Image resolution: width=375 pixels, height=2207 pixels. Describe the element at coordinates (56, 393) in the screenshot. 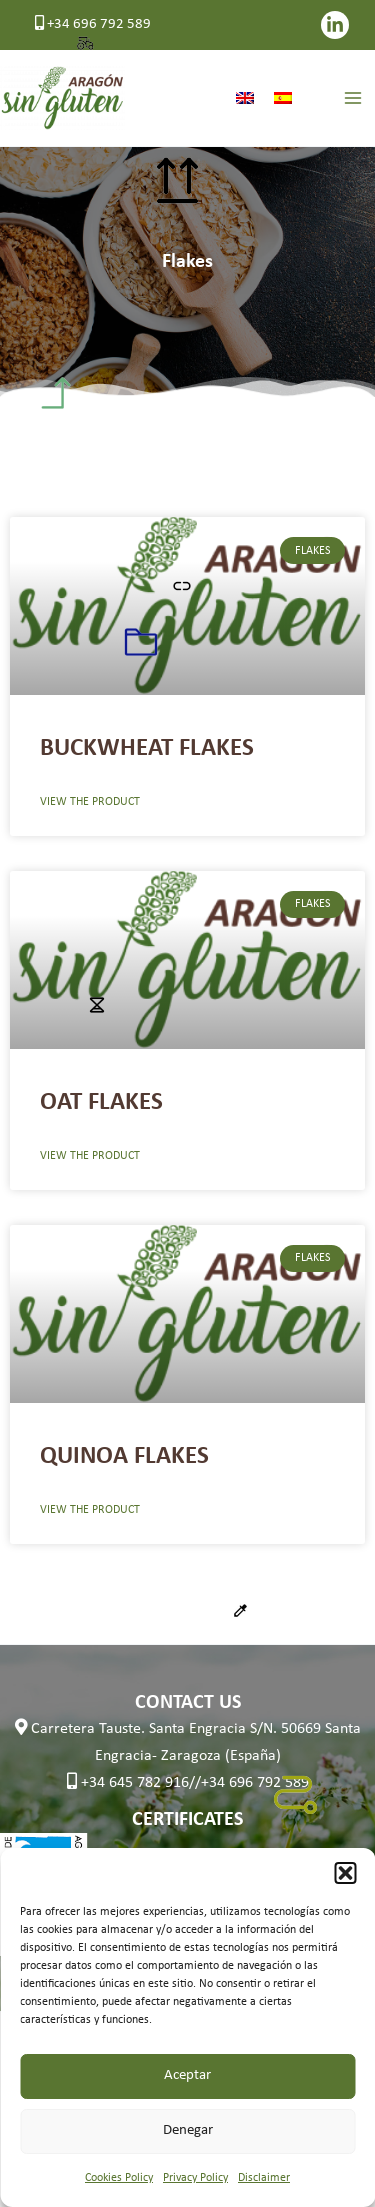

I see `turn right then continue upward` at that location.